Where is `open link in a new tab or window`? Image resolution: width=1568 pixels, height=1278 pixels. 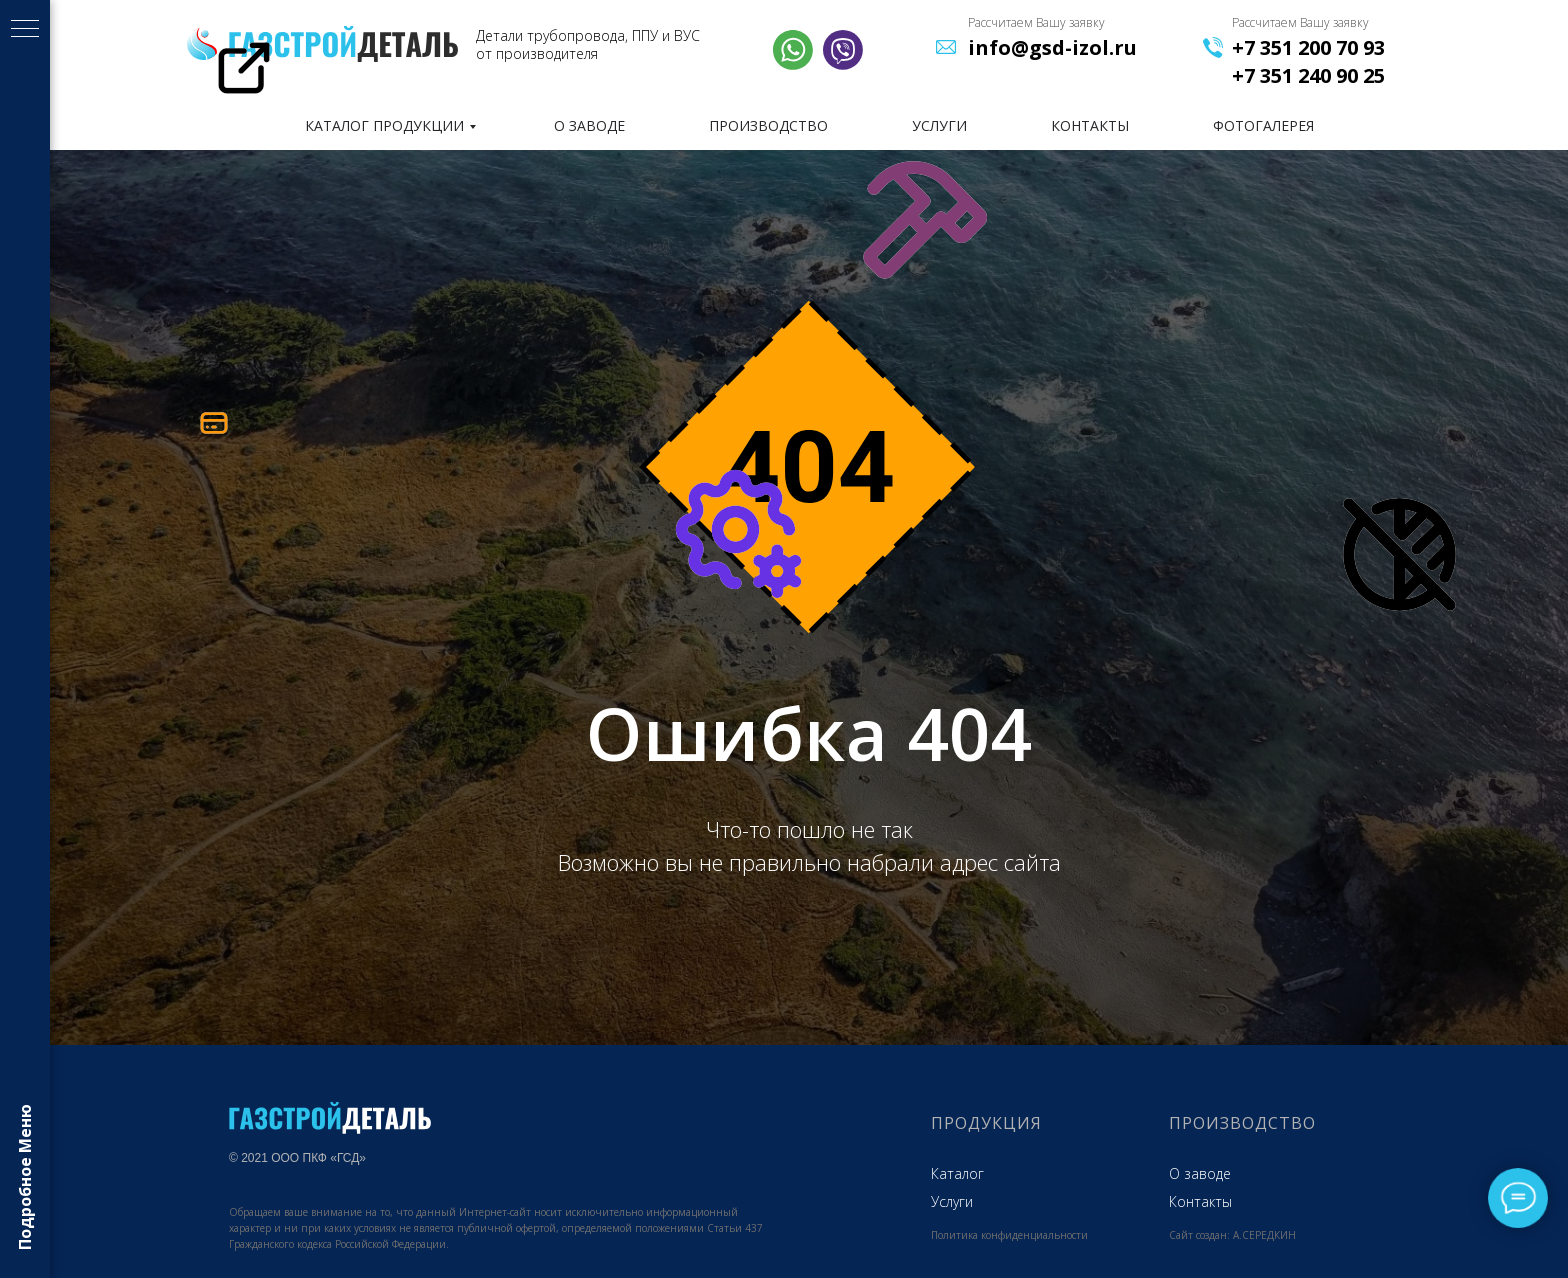
open link in a new tab or window is located at coordinates (244, 68).